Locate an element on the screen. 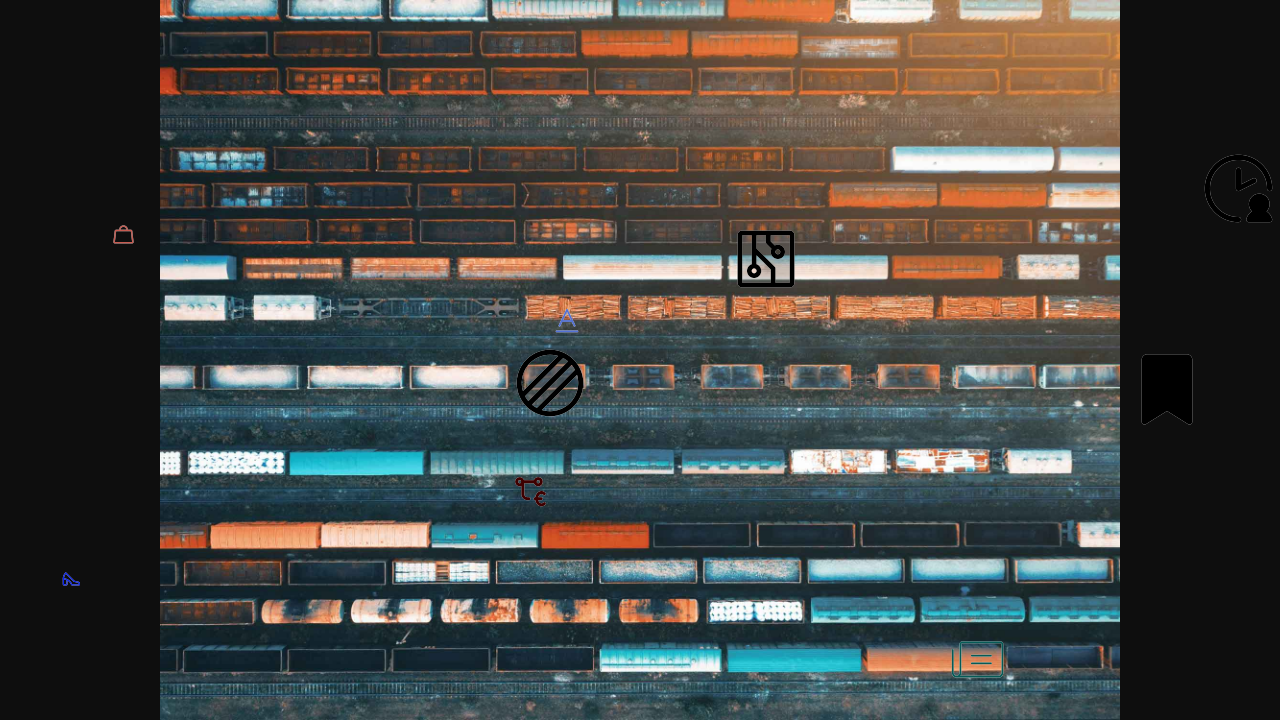 Image resolution: width=1280 pixels, height=720 pixels. view news or articles is located at coordinates (979, 659).